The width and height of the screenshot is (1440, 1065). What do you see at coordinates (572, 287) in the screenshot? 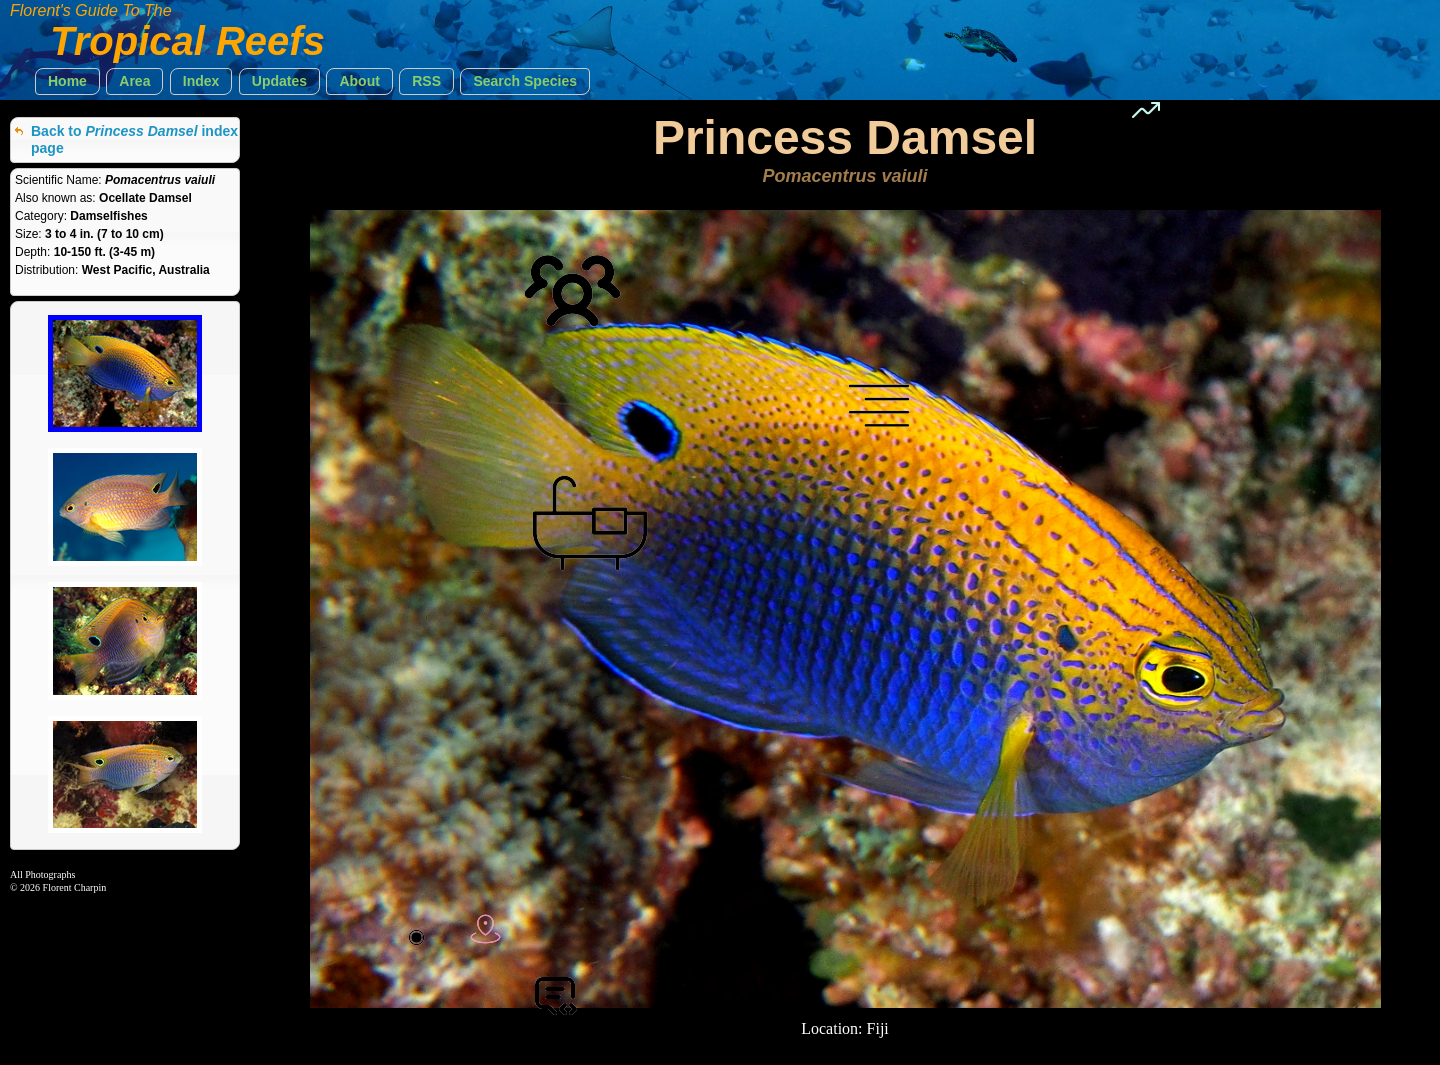
I see `view group members or team` at bounding box center [572, 287].